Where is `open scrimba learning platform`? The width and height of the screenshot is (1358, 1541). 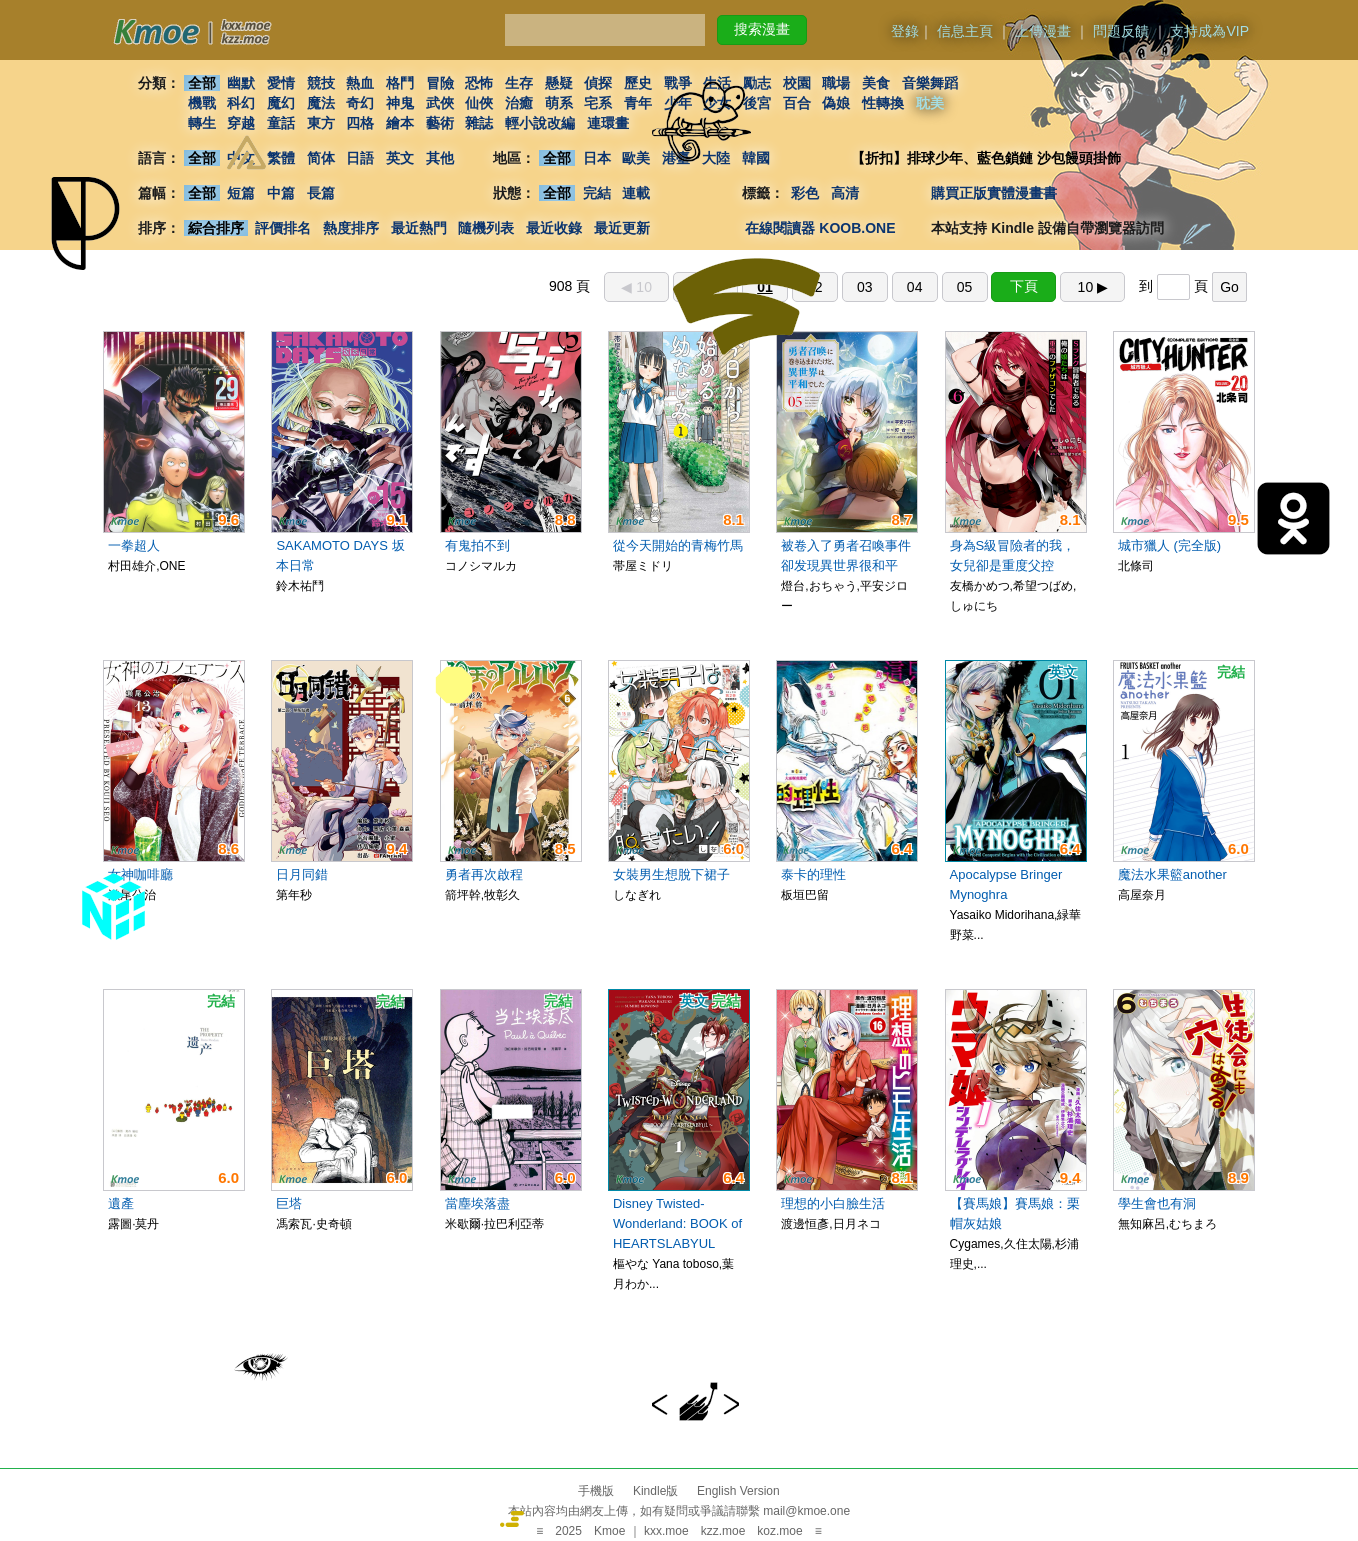
open scrimba learning platform is located at coordinates (512, 1519).